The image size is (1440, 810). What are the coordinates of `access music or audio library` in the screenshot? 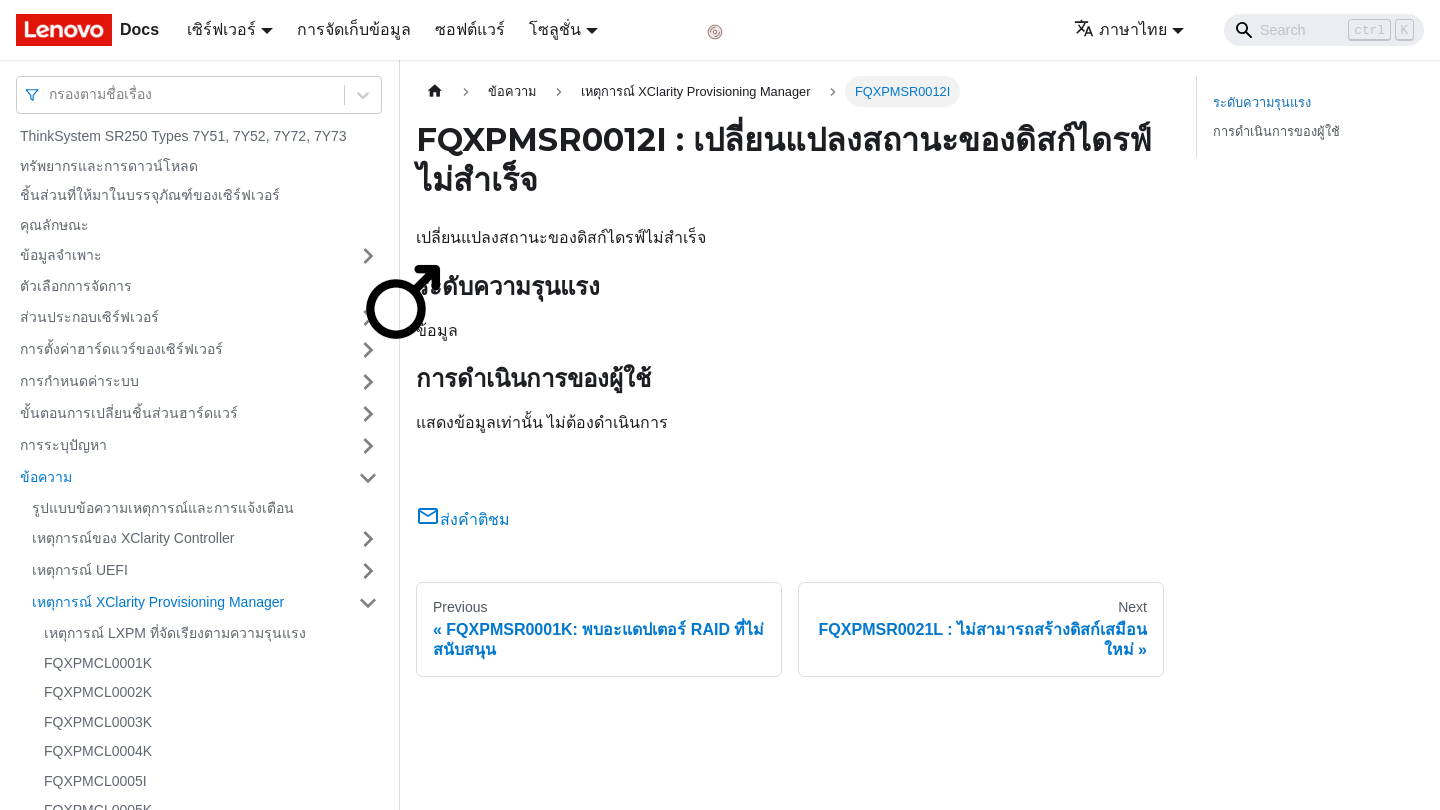 It's located at (715, 32).